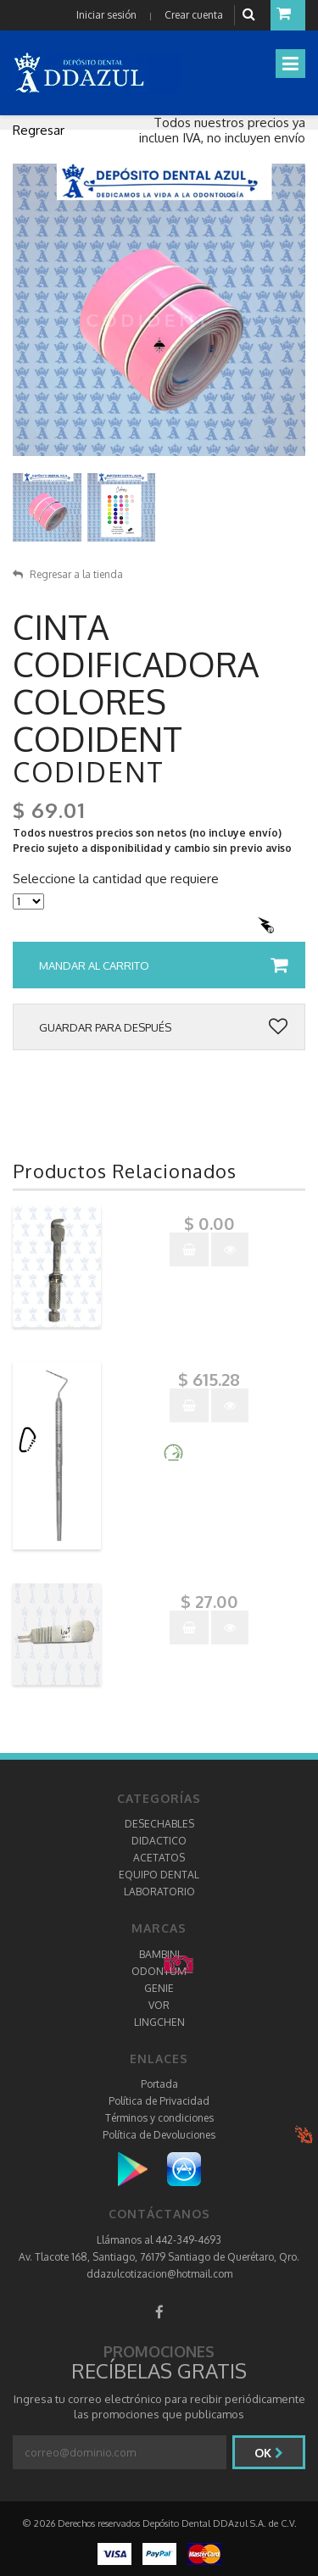 Image resolution: width=318 pixels, height=2576 pixels. I want to click on view speed or performance metrics, so click(173, 1452).